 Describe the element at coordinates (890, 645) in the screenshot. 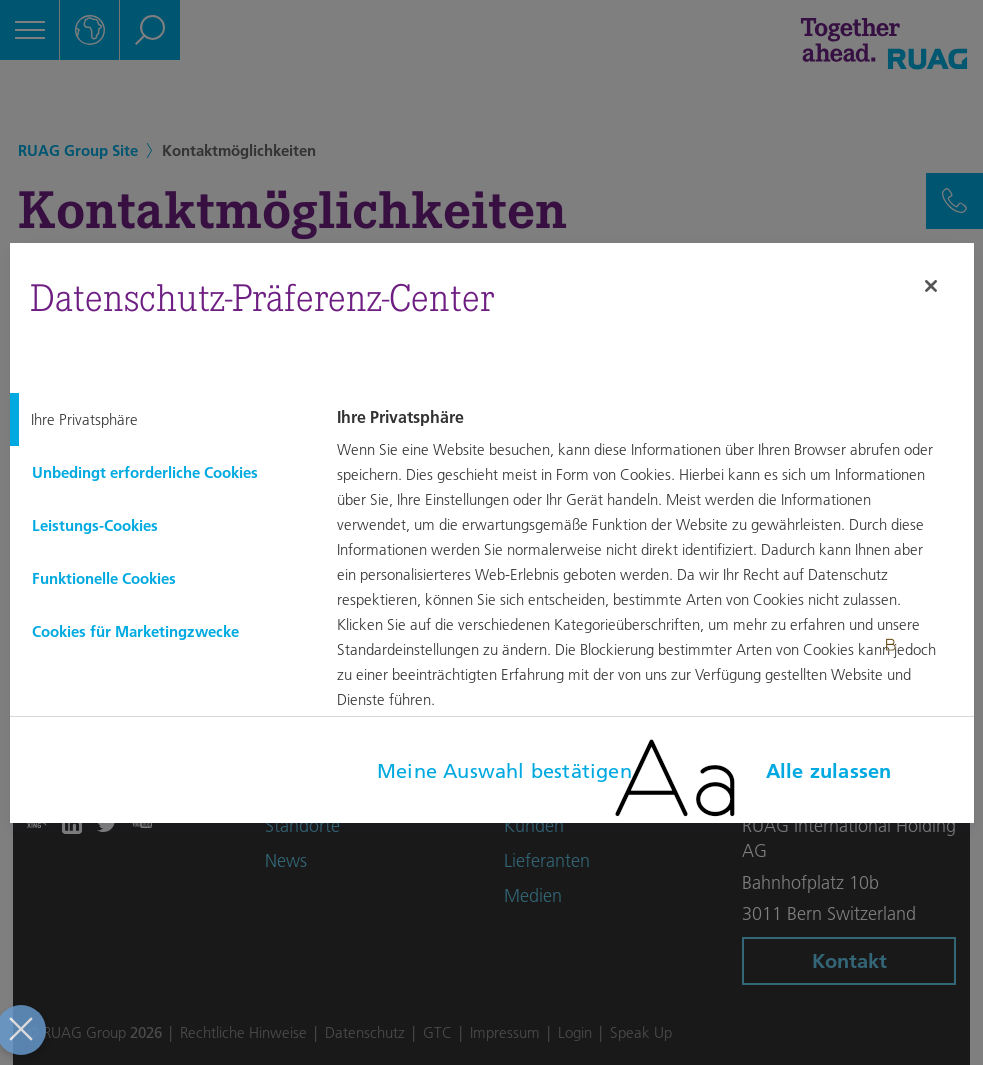

I see `apply bold formatting to selected text` at that location.